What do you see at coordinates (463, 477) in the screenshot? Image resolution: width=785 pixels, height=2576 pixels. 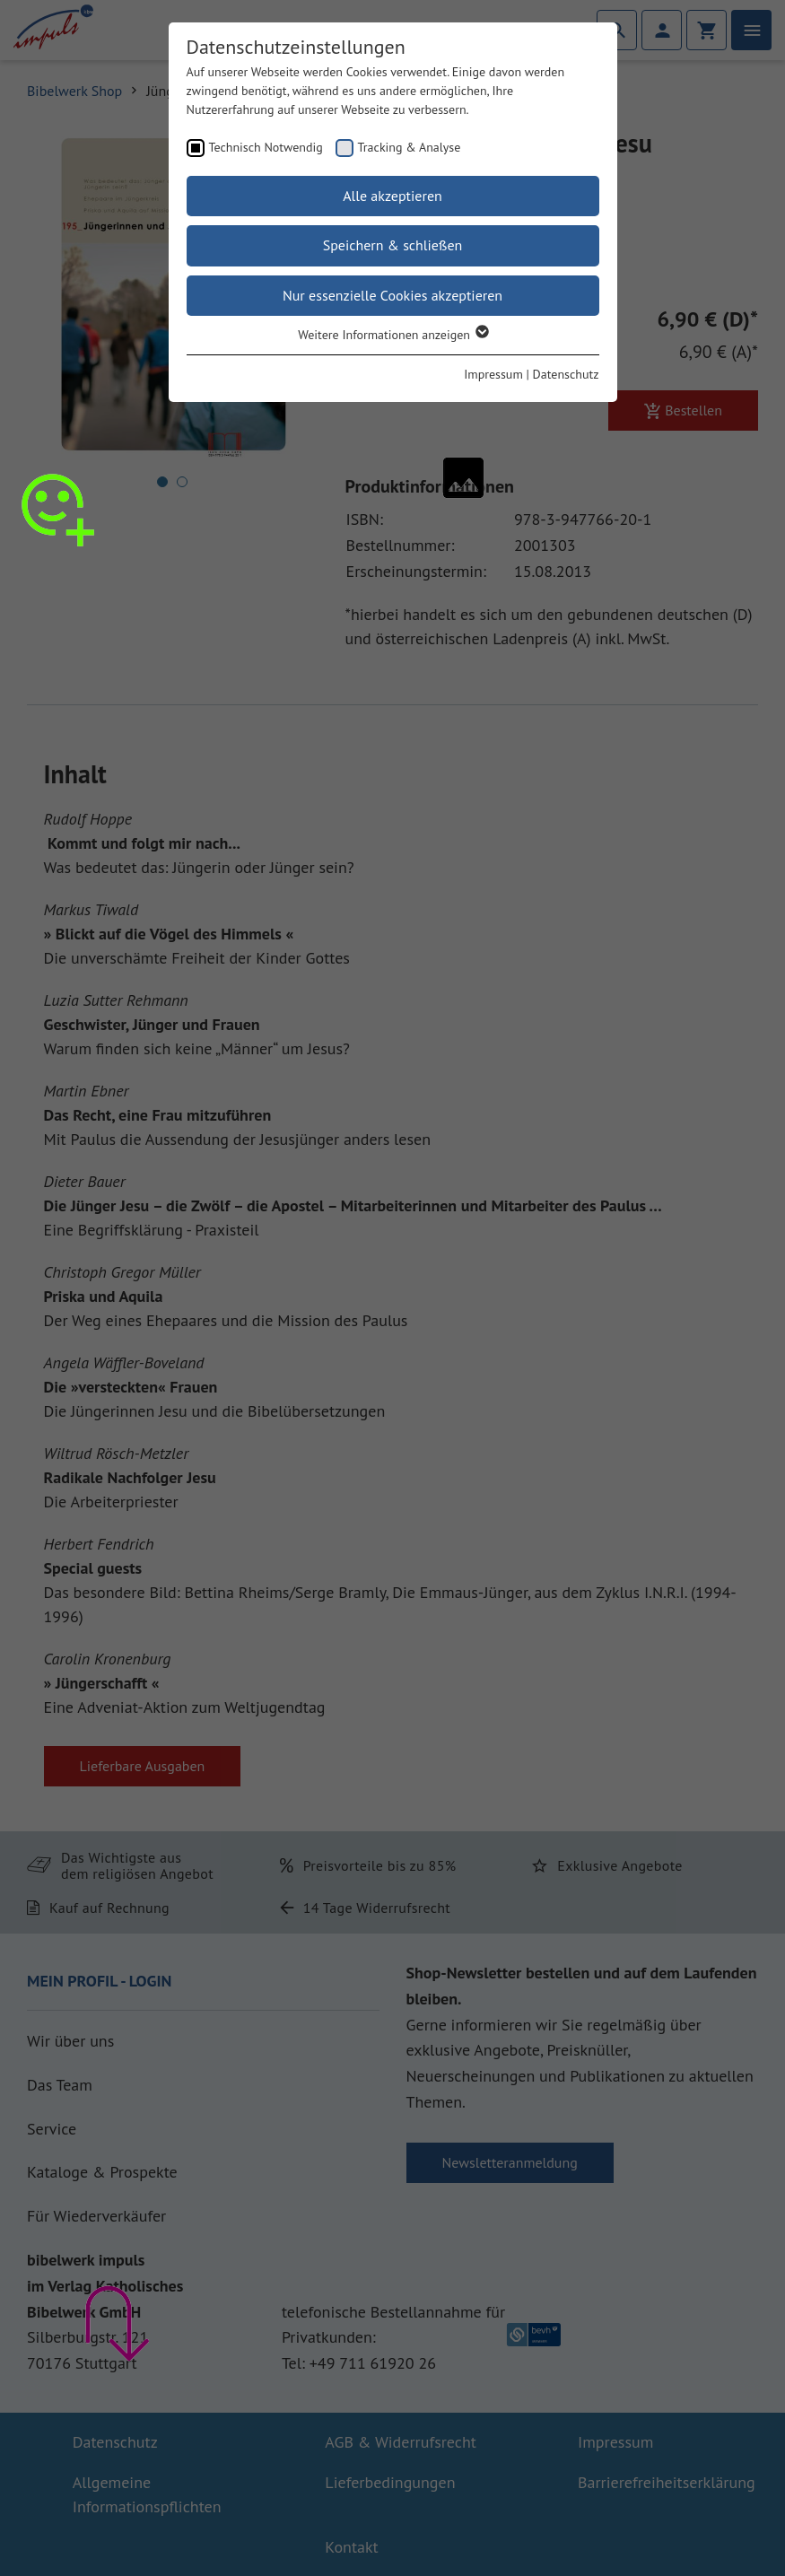 I see `insert or add an image` at bounding box center [463, 477].